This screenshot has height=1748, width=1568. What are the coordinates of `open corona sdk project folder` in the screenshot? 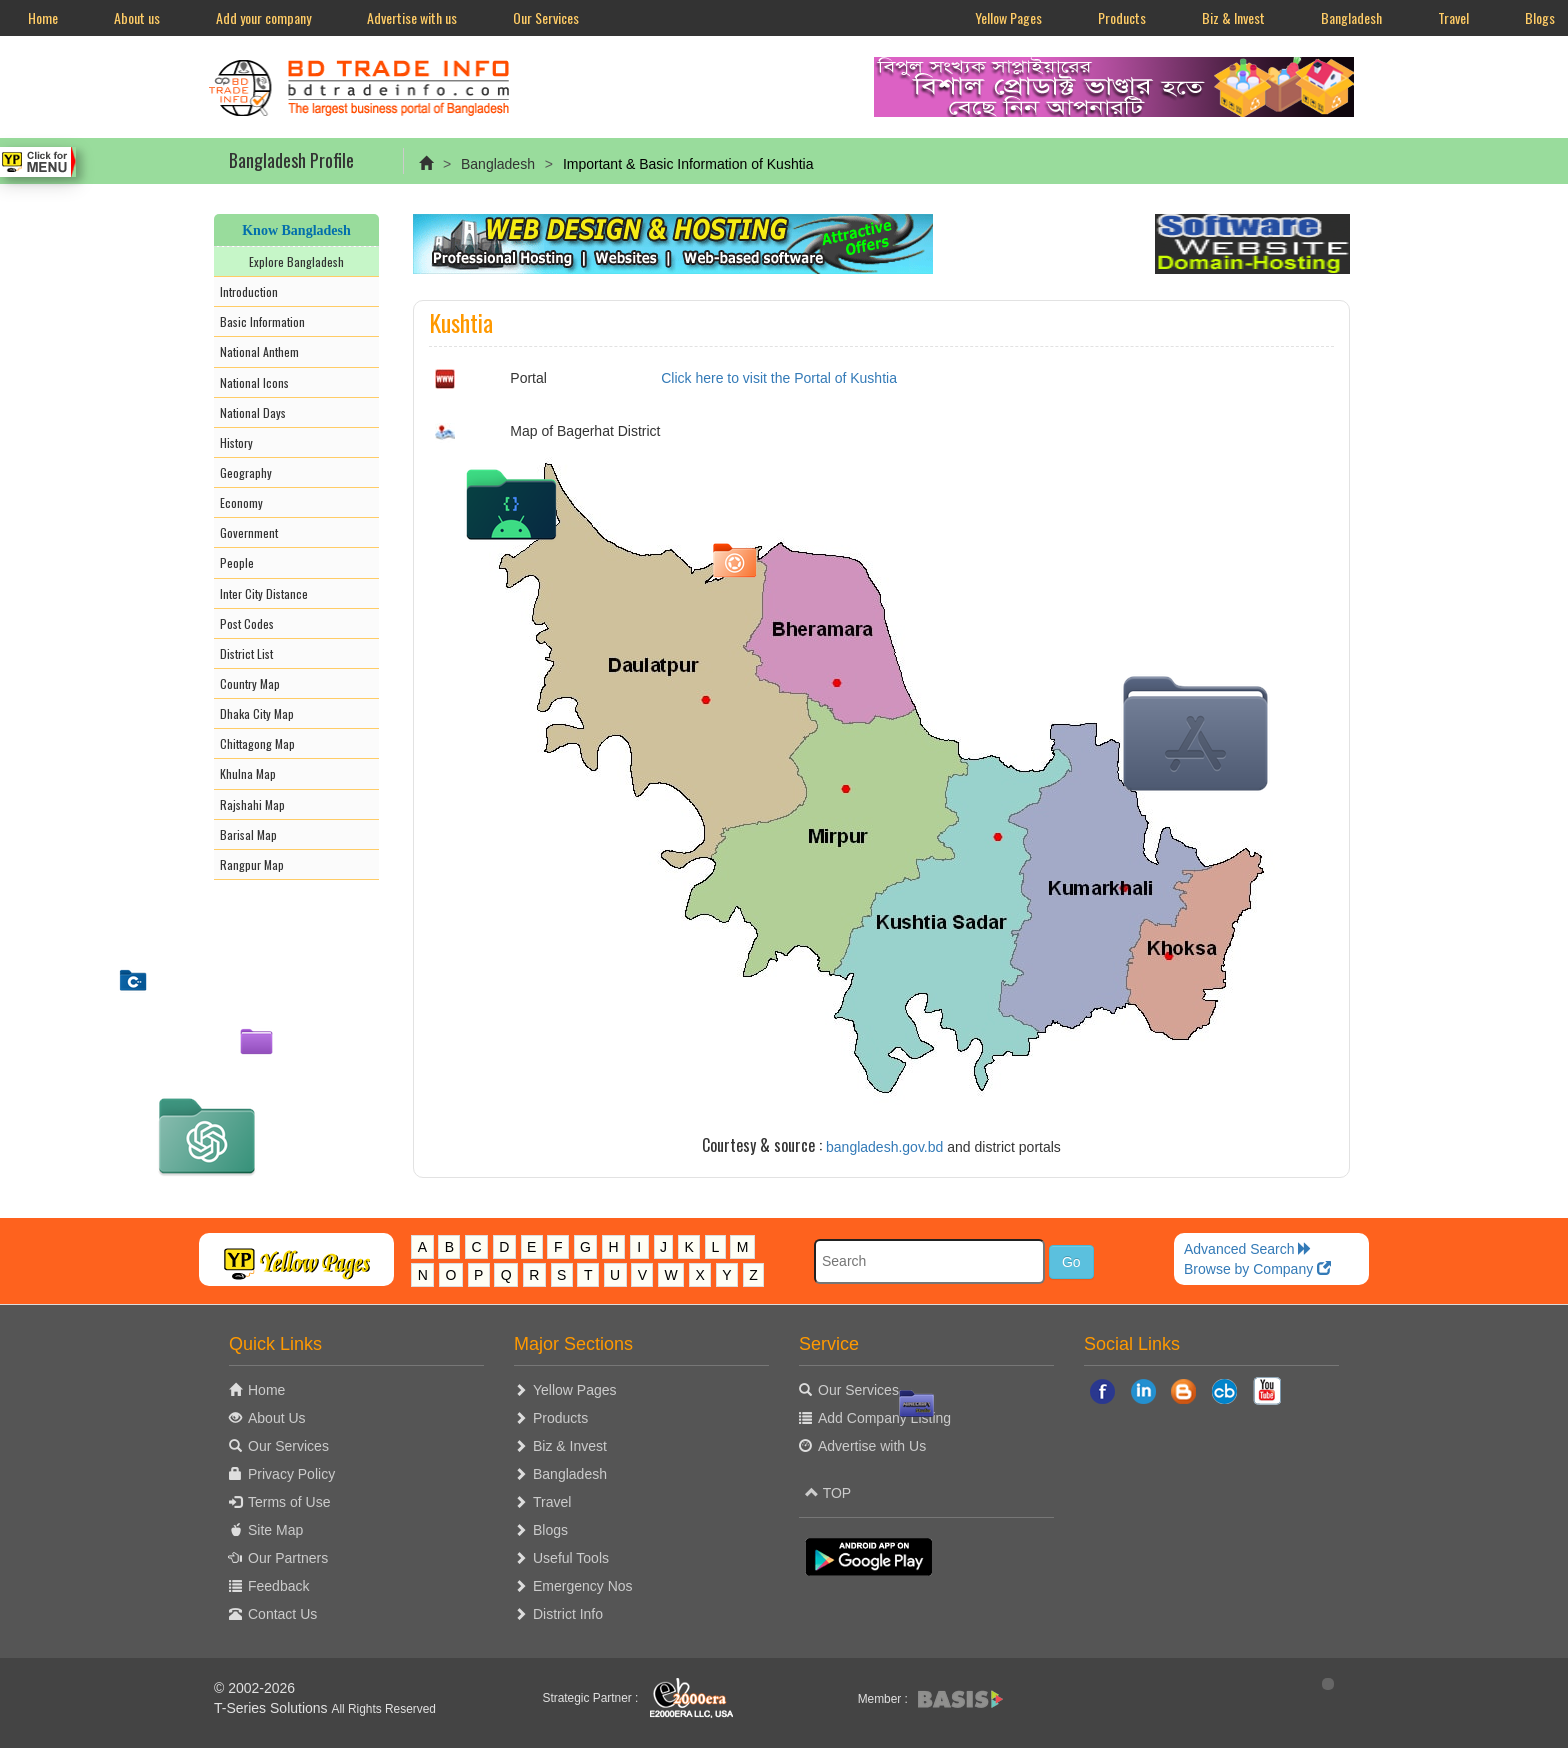 It's located at (734, 561).